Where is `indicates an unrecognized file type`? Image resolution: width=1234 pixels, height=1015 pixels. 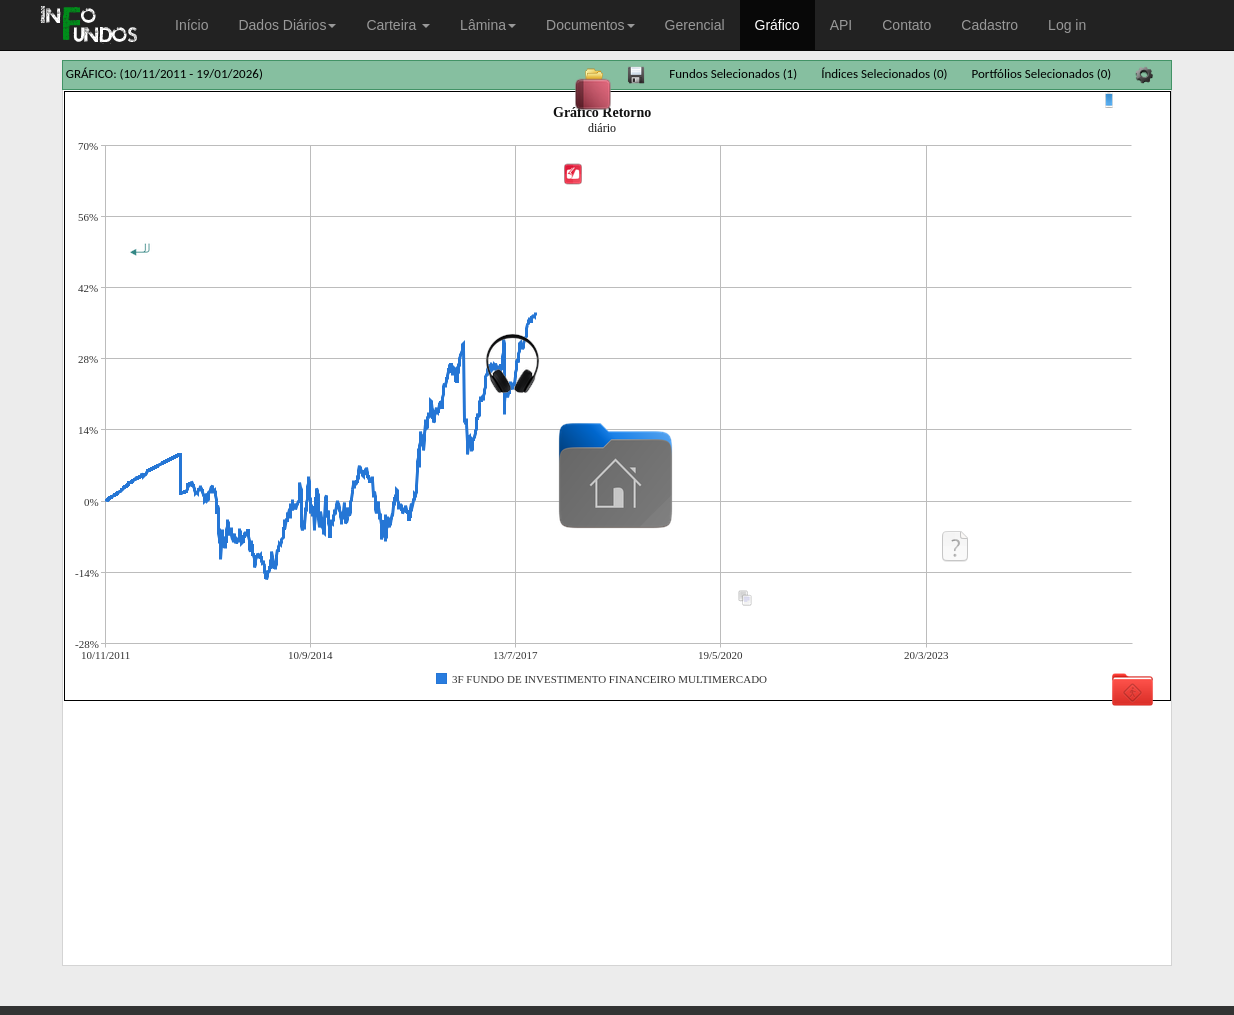
indicates an unrecognized file type is located at coordinates (955, 546).